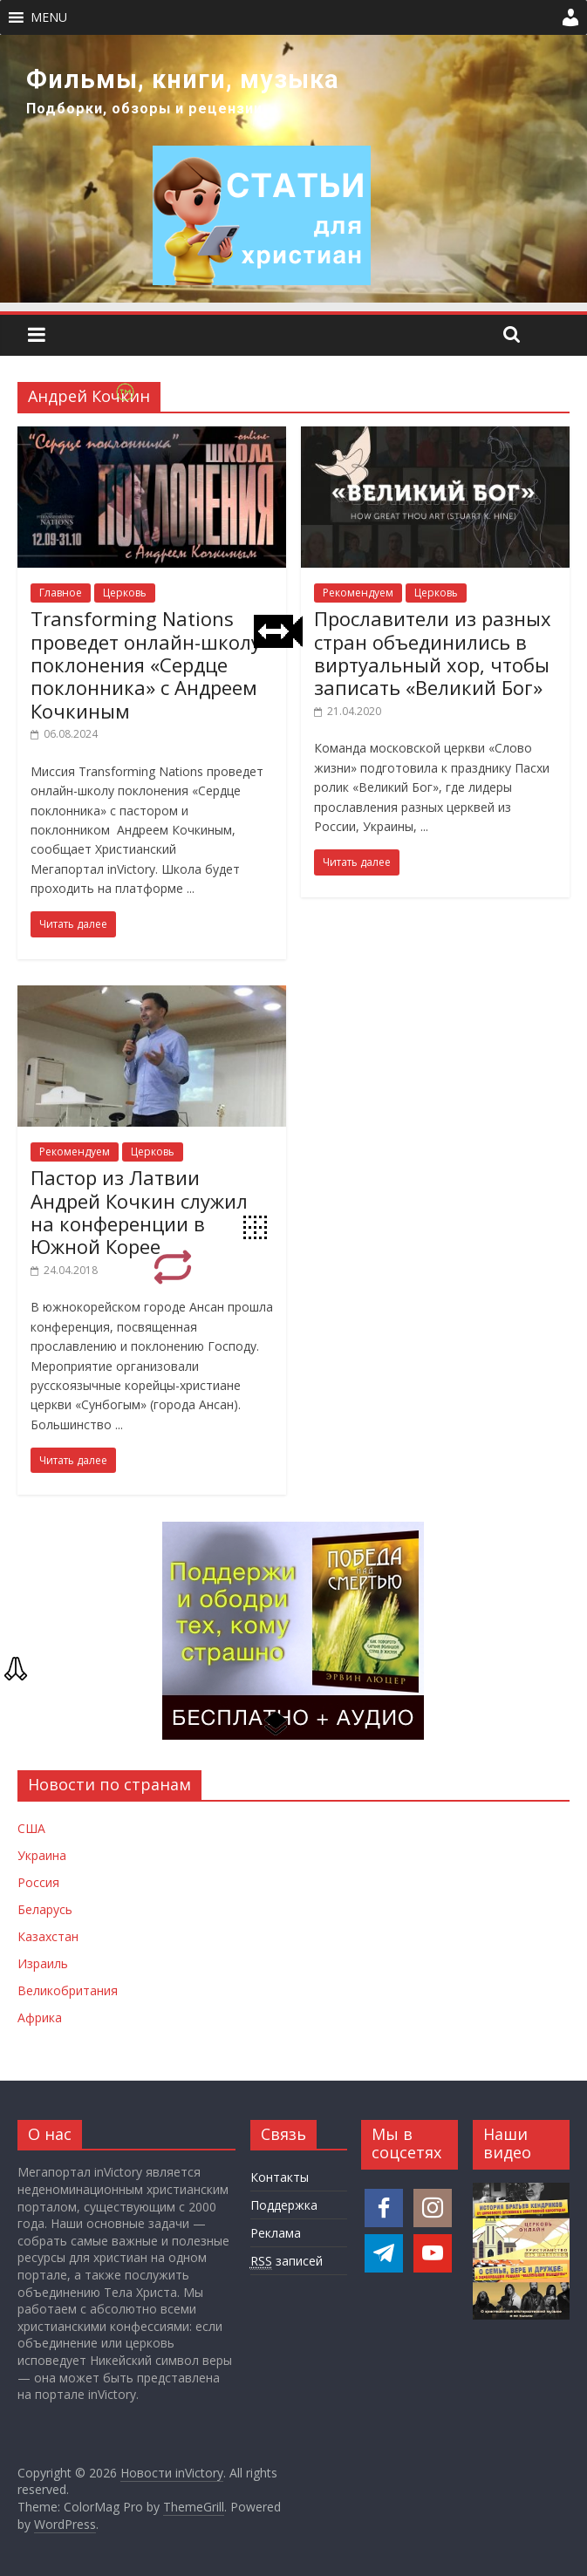 Image resolution: width=587 pixels, height=2576 pixels. I want to click on indicates trademarked content or branding, so click(125, 392).